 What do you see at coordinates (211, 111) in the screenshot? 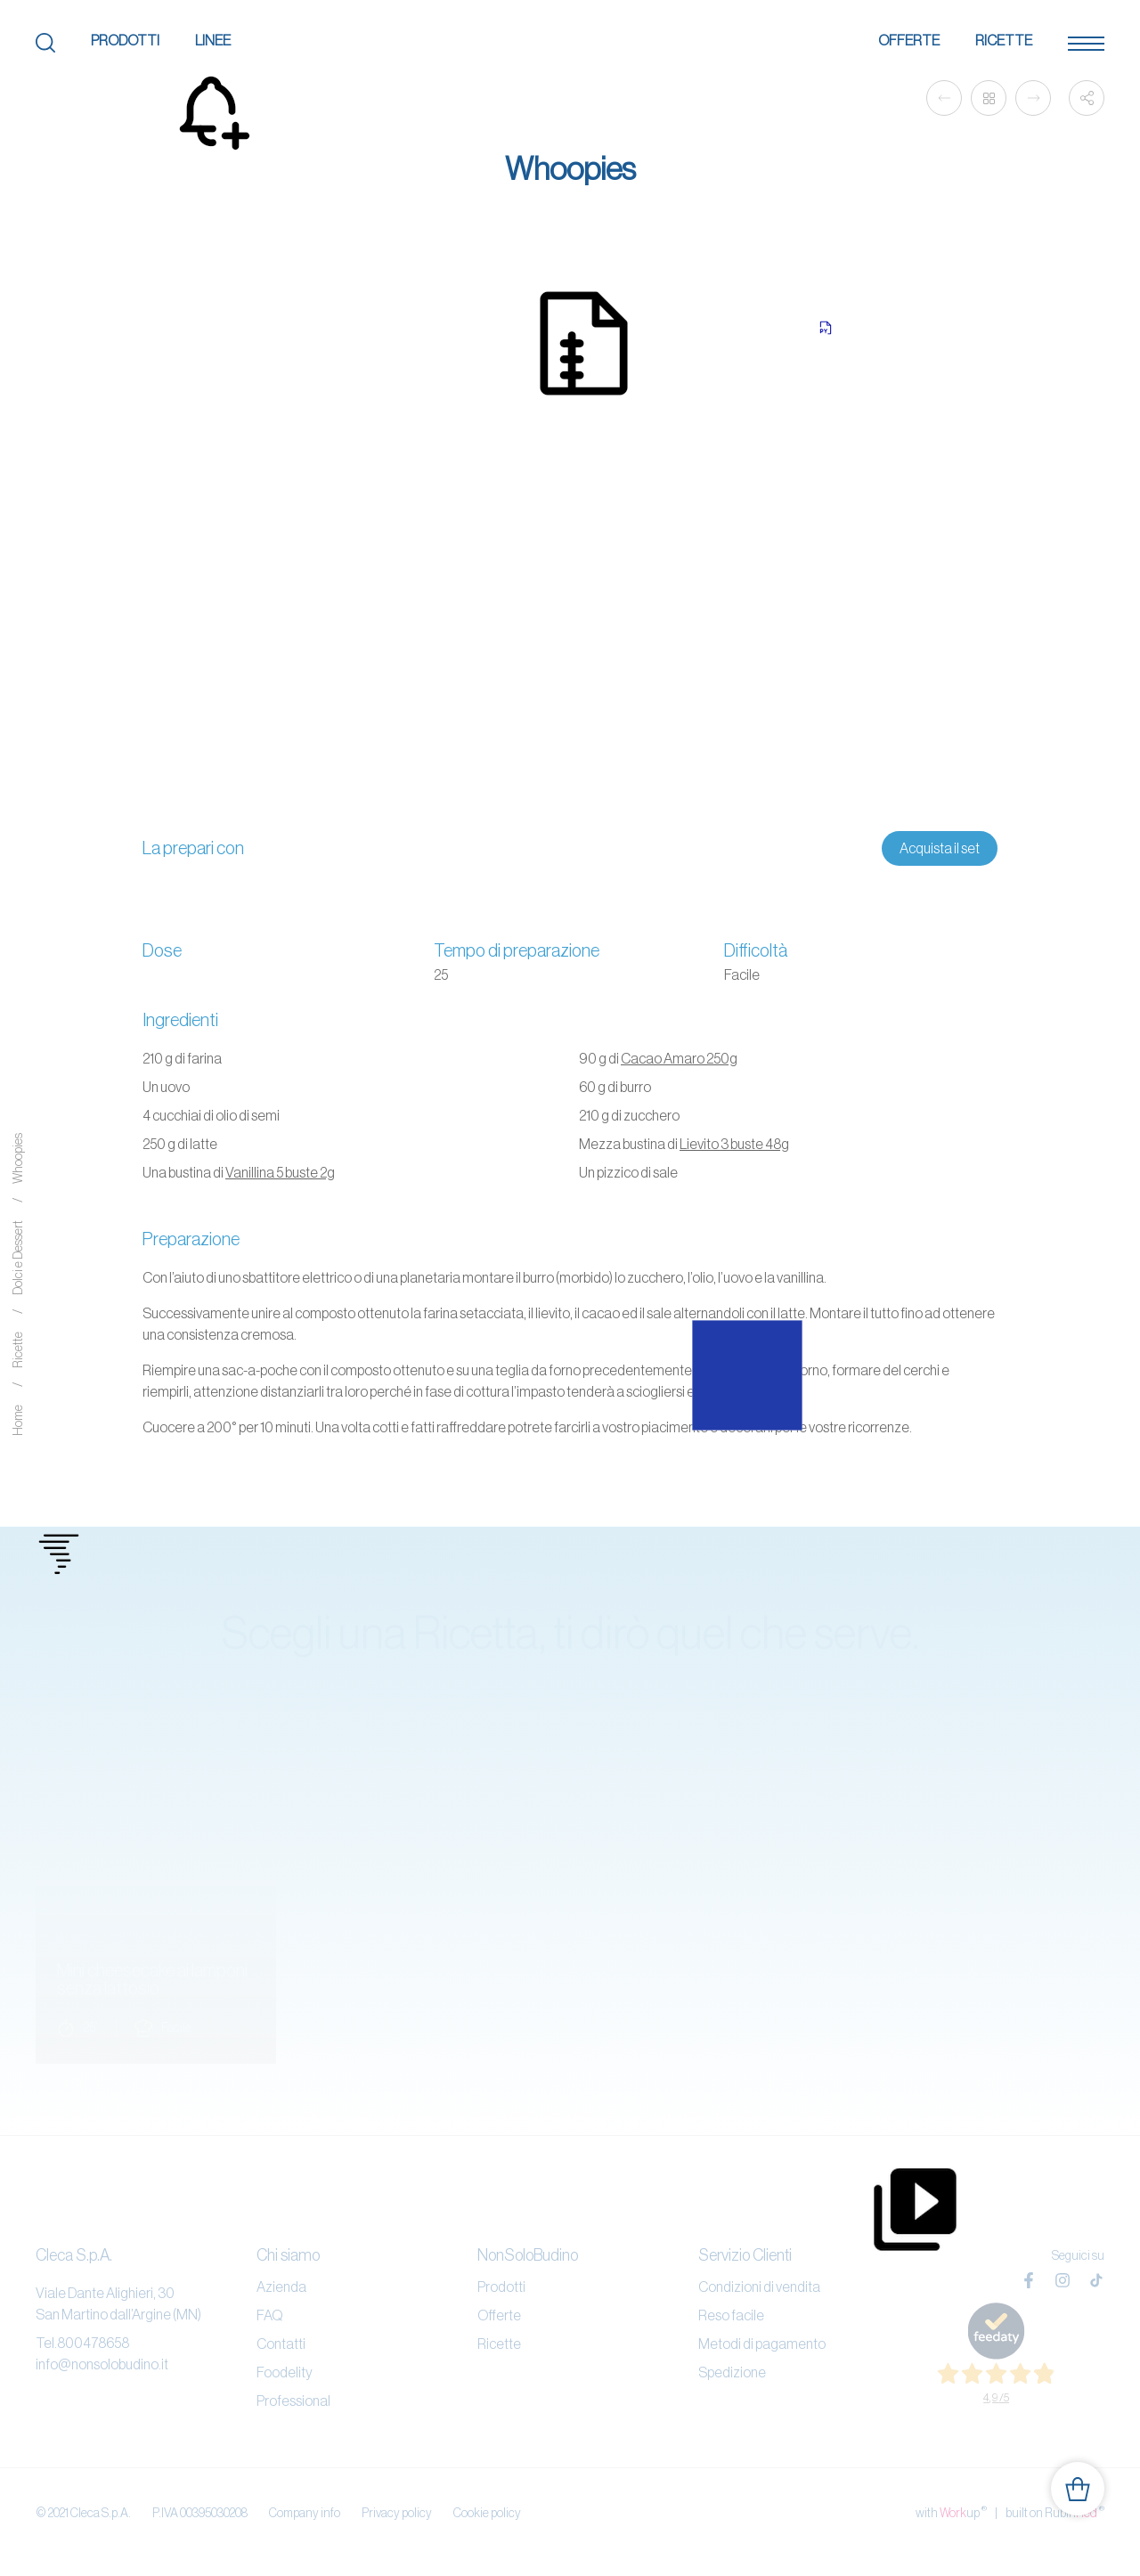
I see `add a new notification or alert` at bounding box center [211, 111].